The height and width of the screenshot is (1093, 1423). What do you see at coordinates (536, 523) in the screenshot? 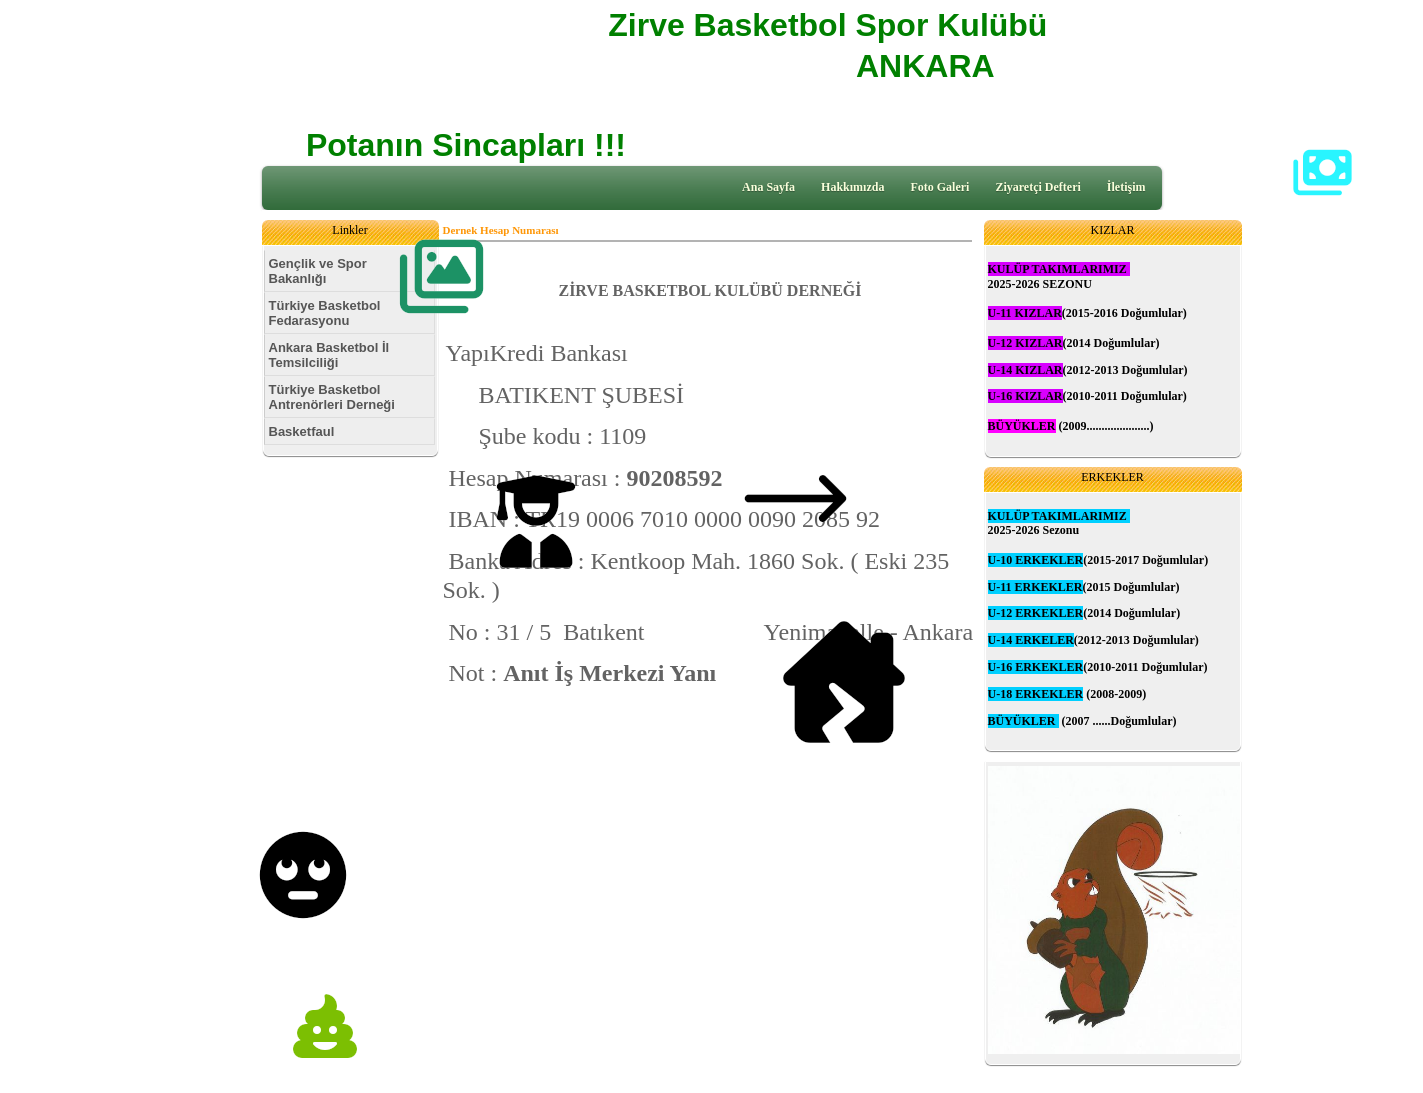
I see `view student or graduate profile` at bounding box center [536, 523].